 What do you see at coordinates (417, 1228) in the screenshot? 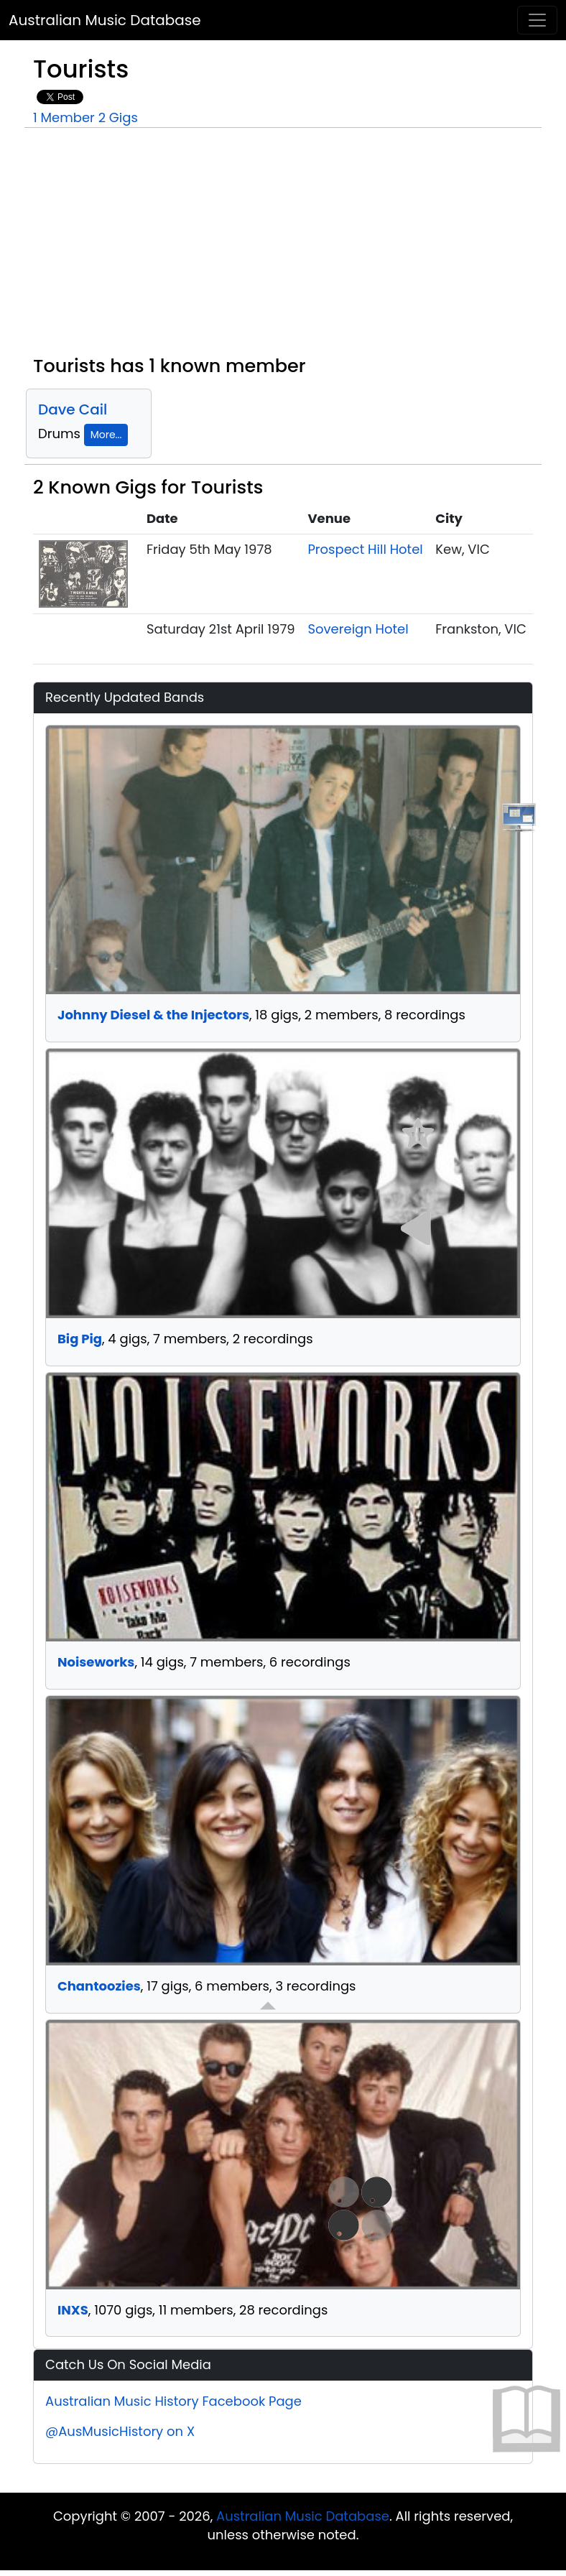
I see `play media in right-to-left interface` at bounding box center [417, 1228].